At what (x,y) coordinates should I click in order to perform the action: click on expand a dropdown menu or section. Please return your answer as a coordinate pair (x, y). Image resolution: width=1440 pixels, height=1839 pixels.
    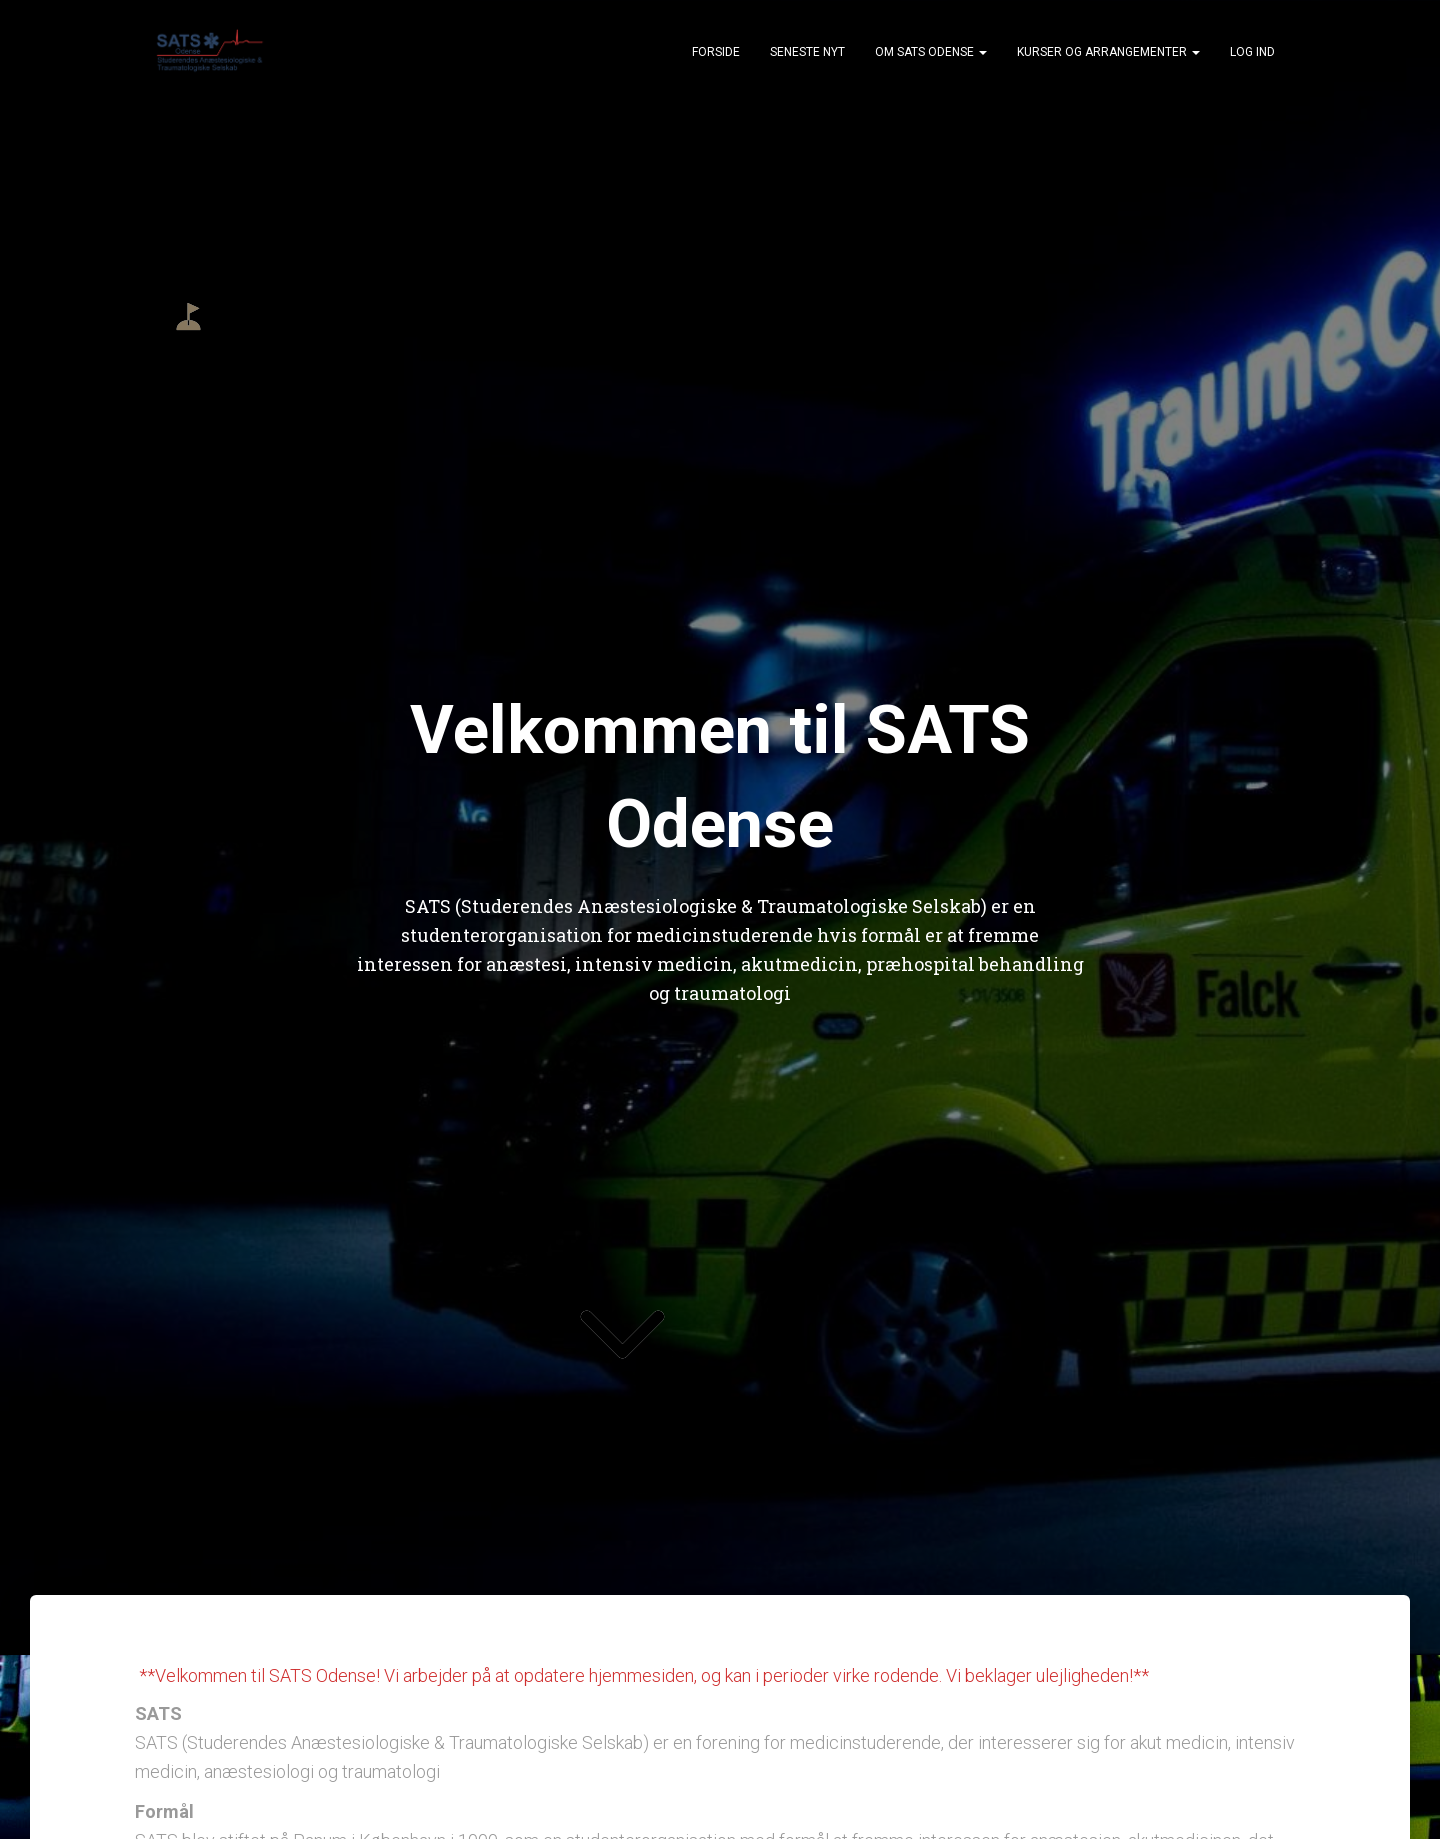
    Looking at the image, I should click on (622, 1334).